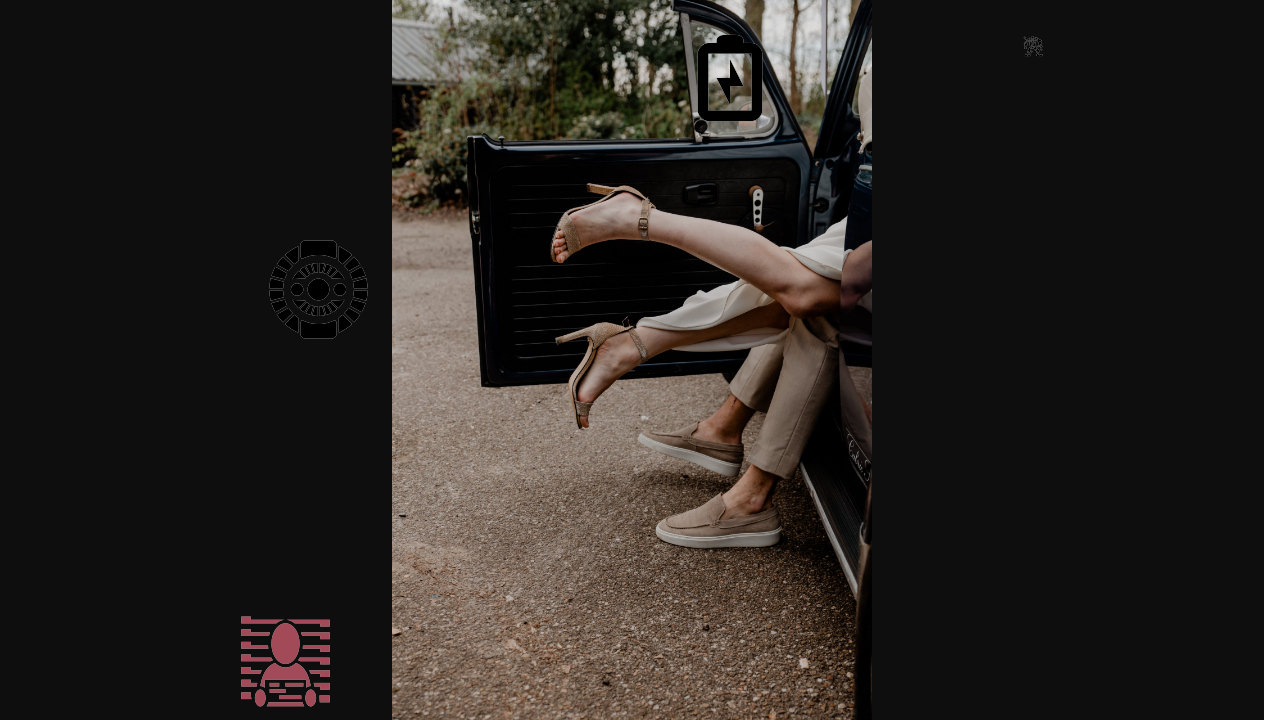 The image size is (1264, 720). I want to click on ice golem character or unit in a game, so click(1033, 46).